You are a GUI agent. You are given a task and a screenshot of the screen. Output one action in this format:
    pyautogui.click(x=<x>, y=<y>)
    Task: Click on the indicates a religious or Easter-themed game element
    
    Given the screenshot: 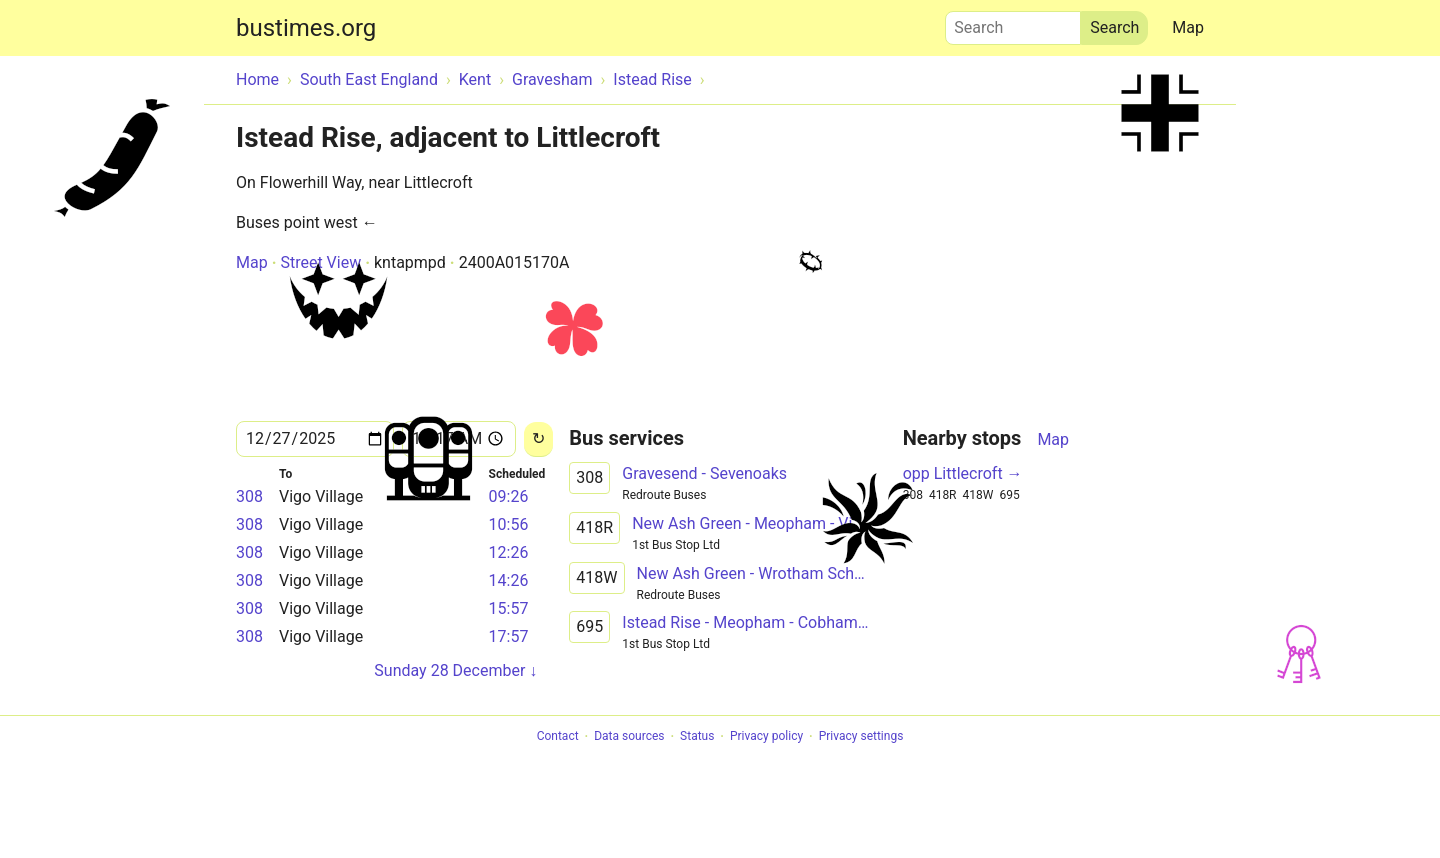 What is the action you would take?
    pyautogui.click(x=810, y=261)
    